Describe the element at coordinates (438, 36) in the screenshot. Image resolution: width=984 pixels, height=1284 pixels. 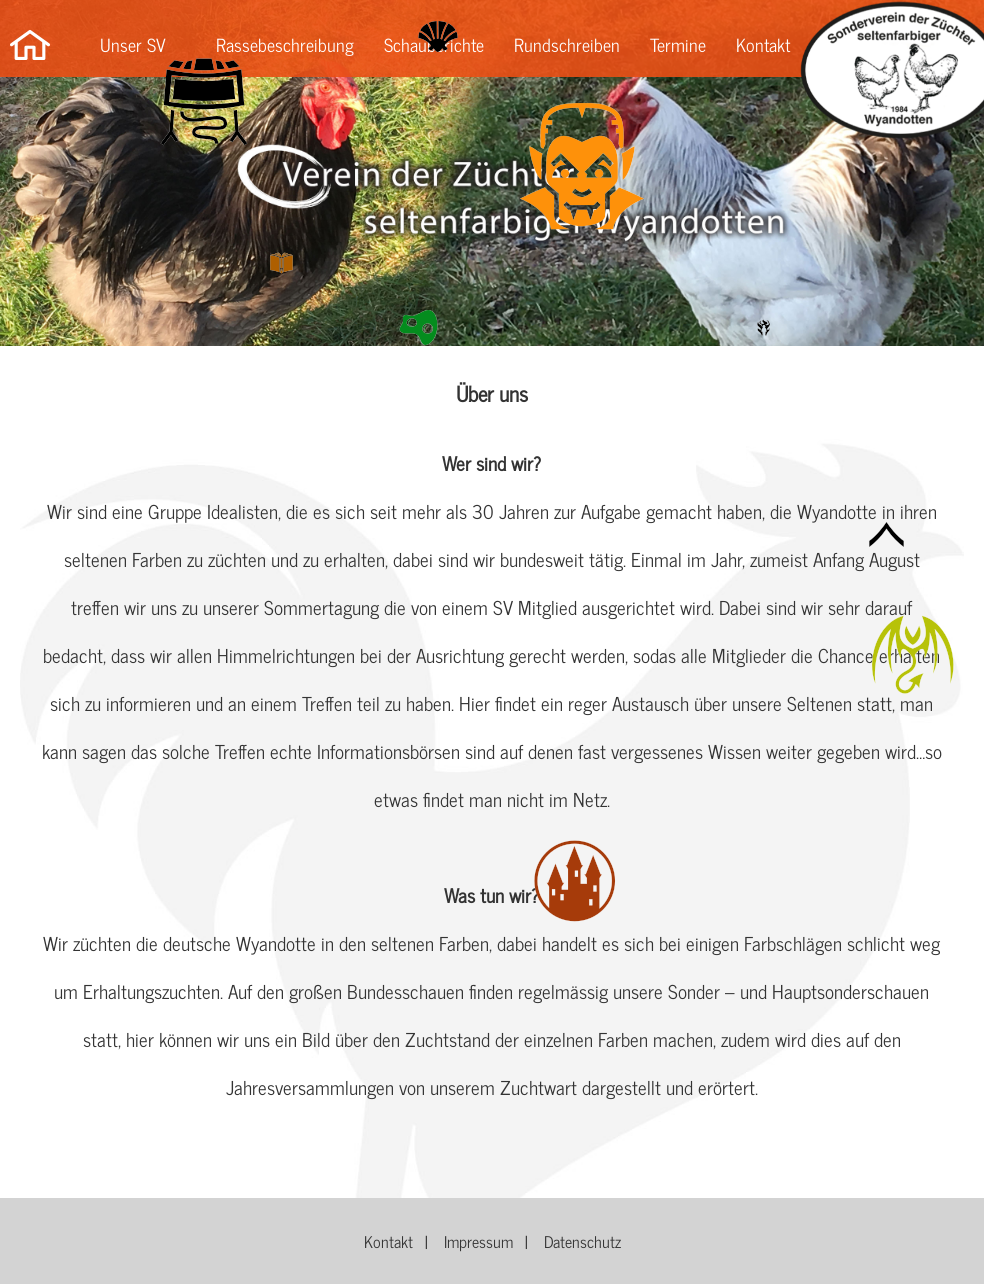
I see `seafood or shellfish category indicator` at that location.